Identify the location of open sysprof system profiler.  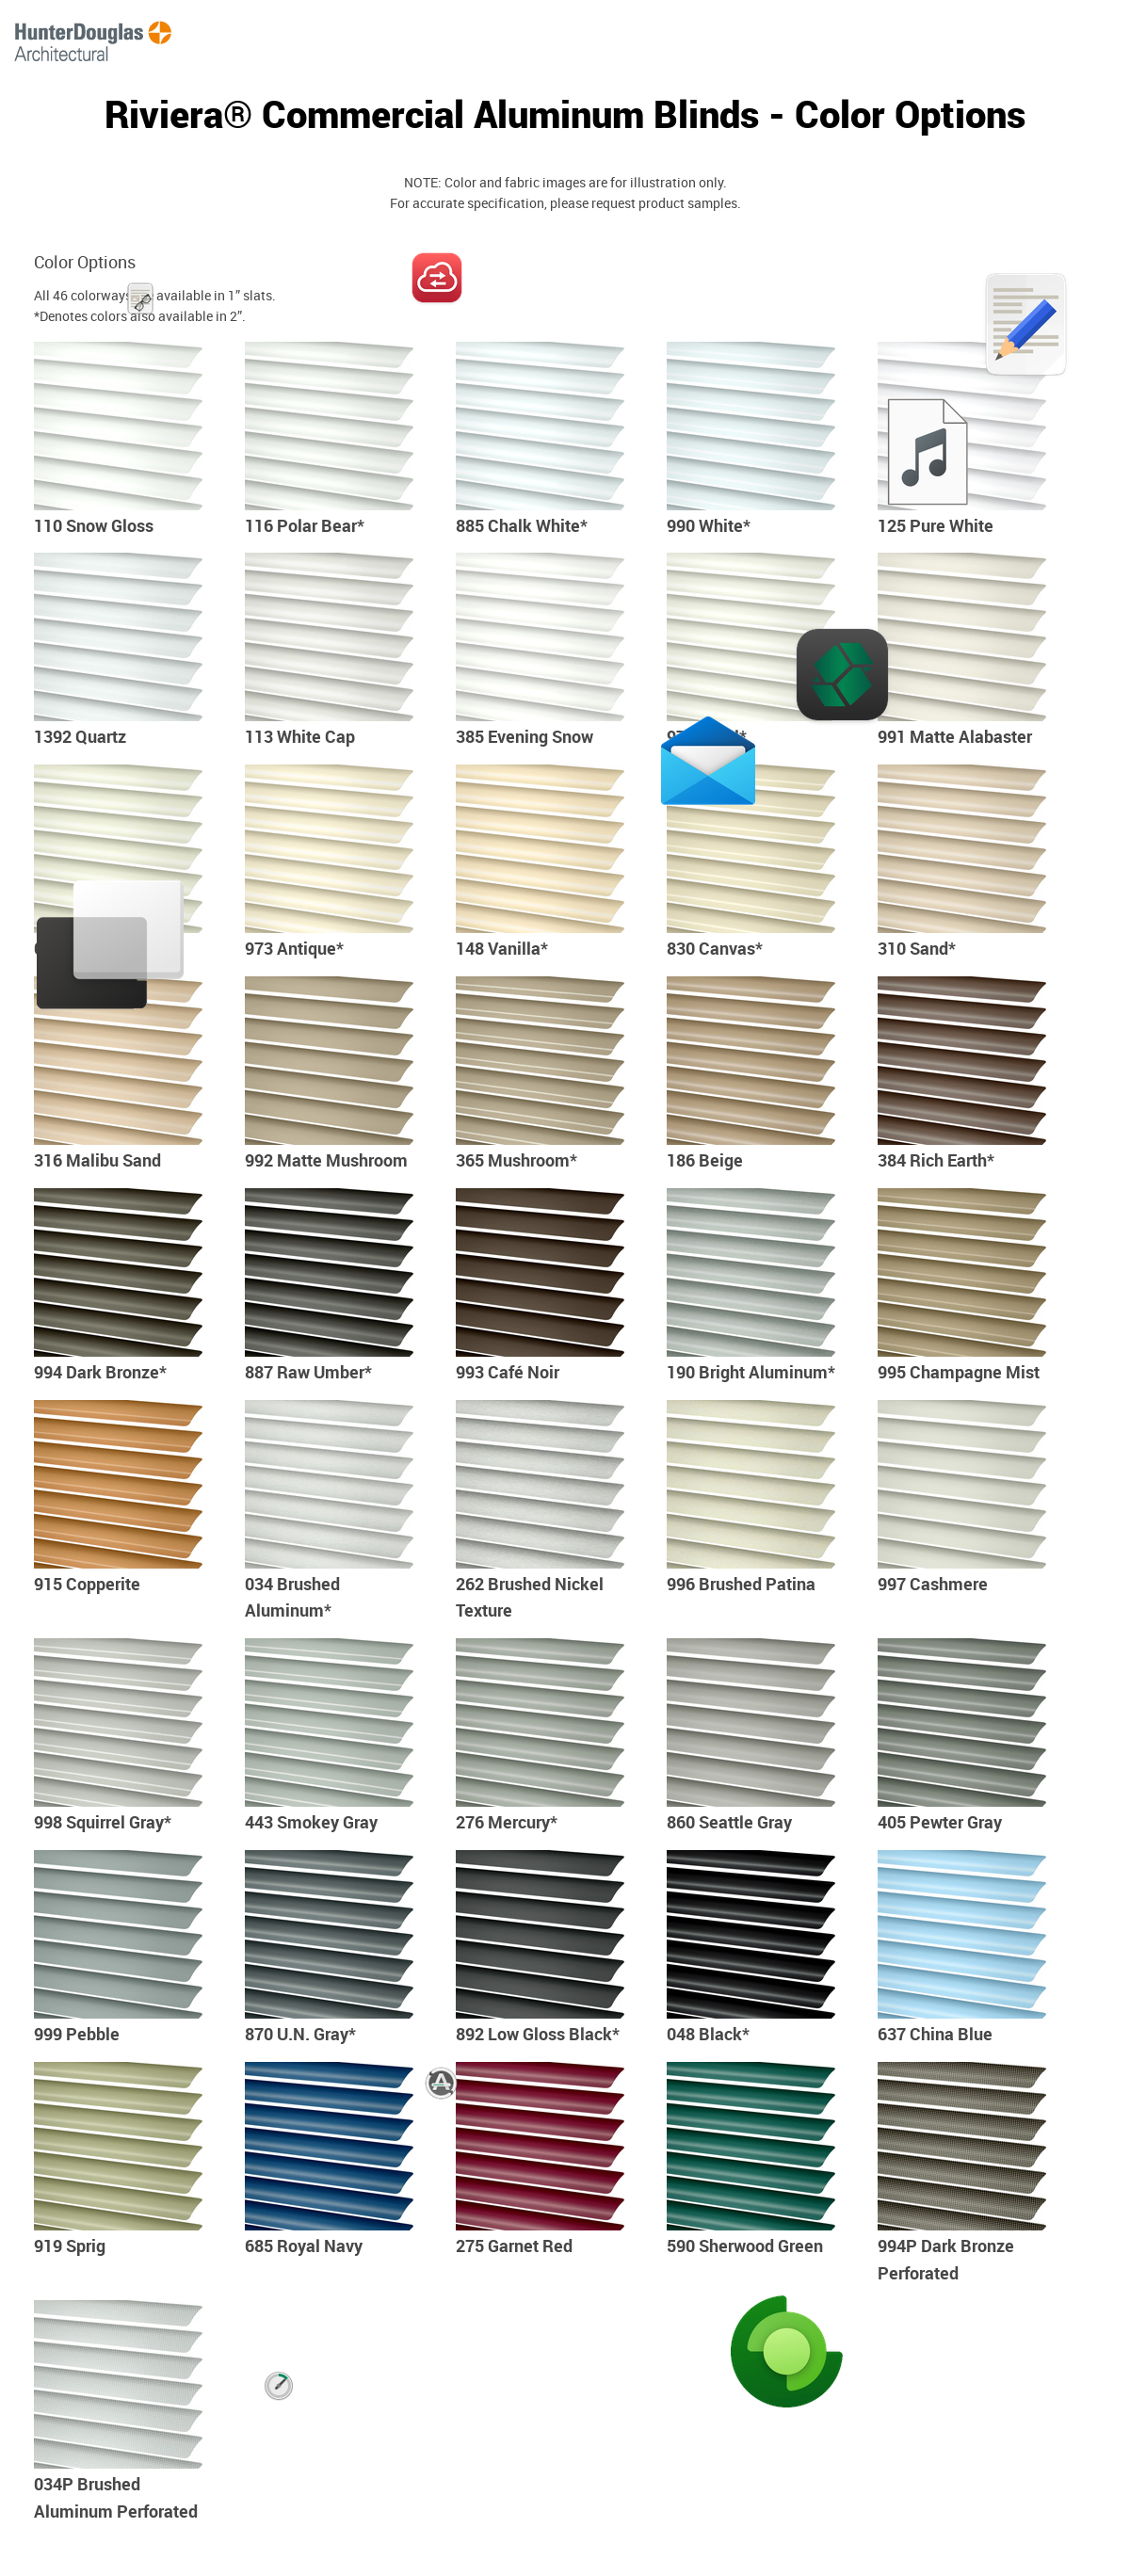
(279, 2386).